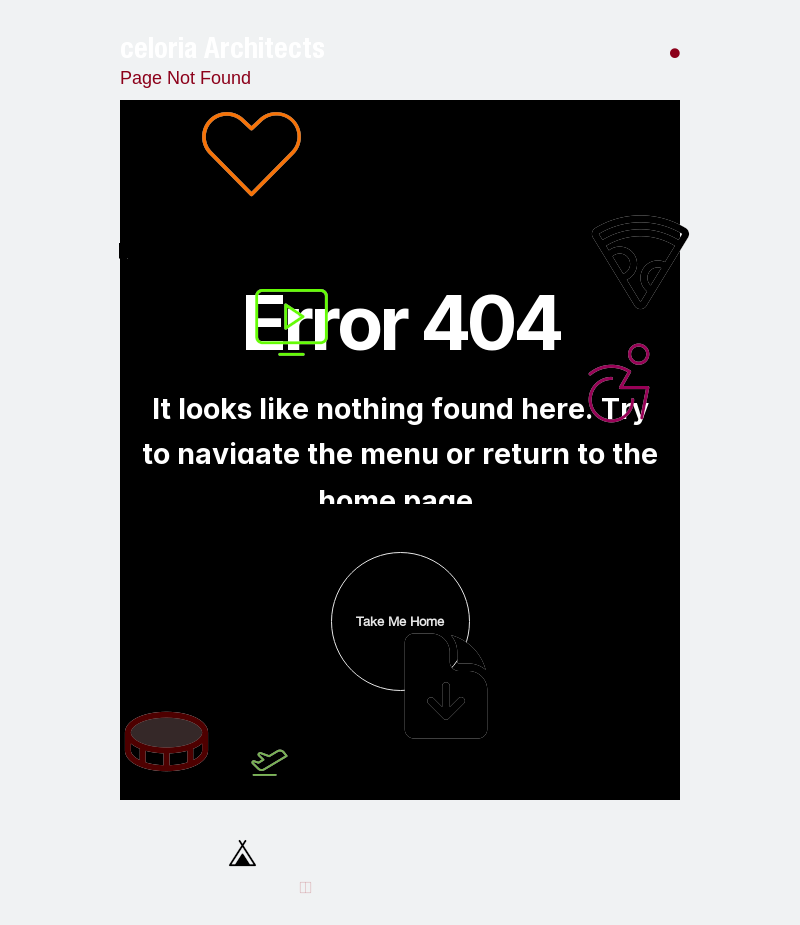 The height and width of the screenshot is (925, 800). Describe the element at coordinates (123, 252) in the screenshot. I see `access mobile device settings` at that location.